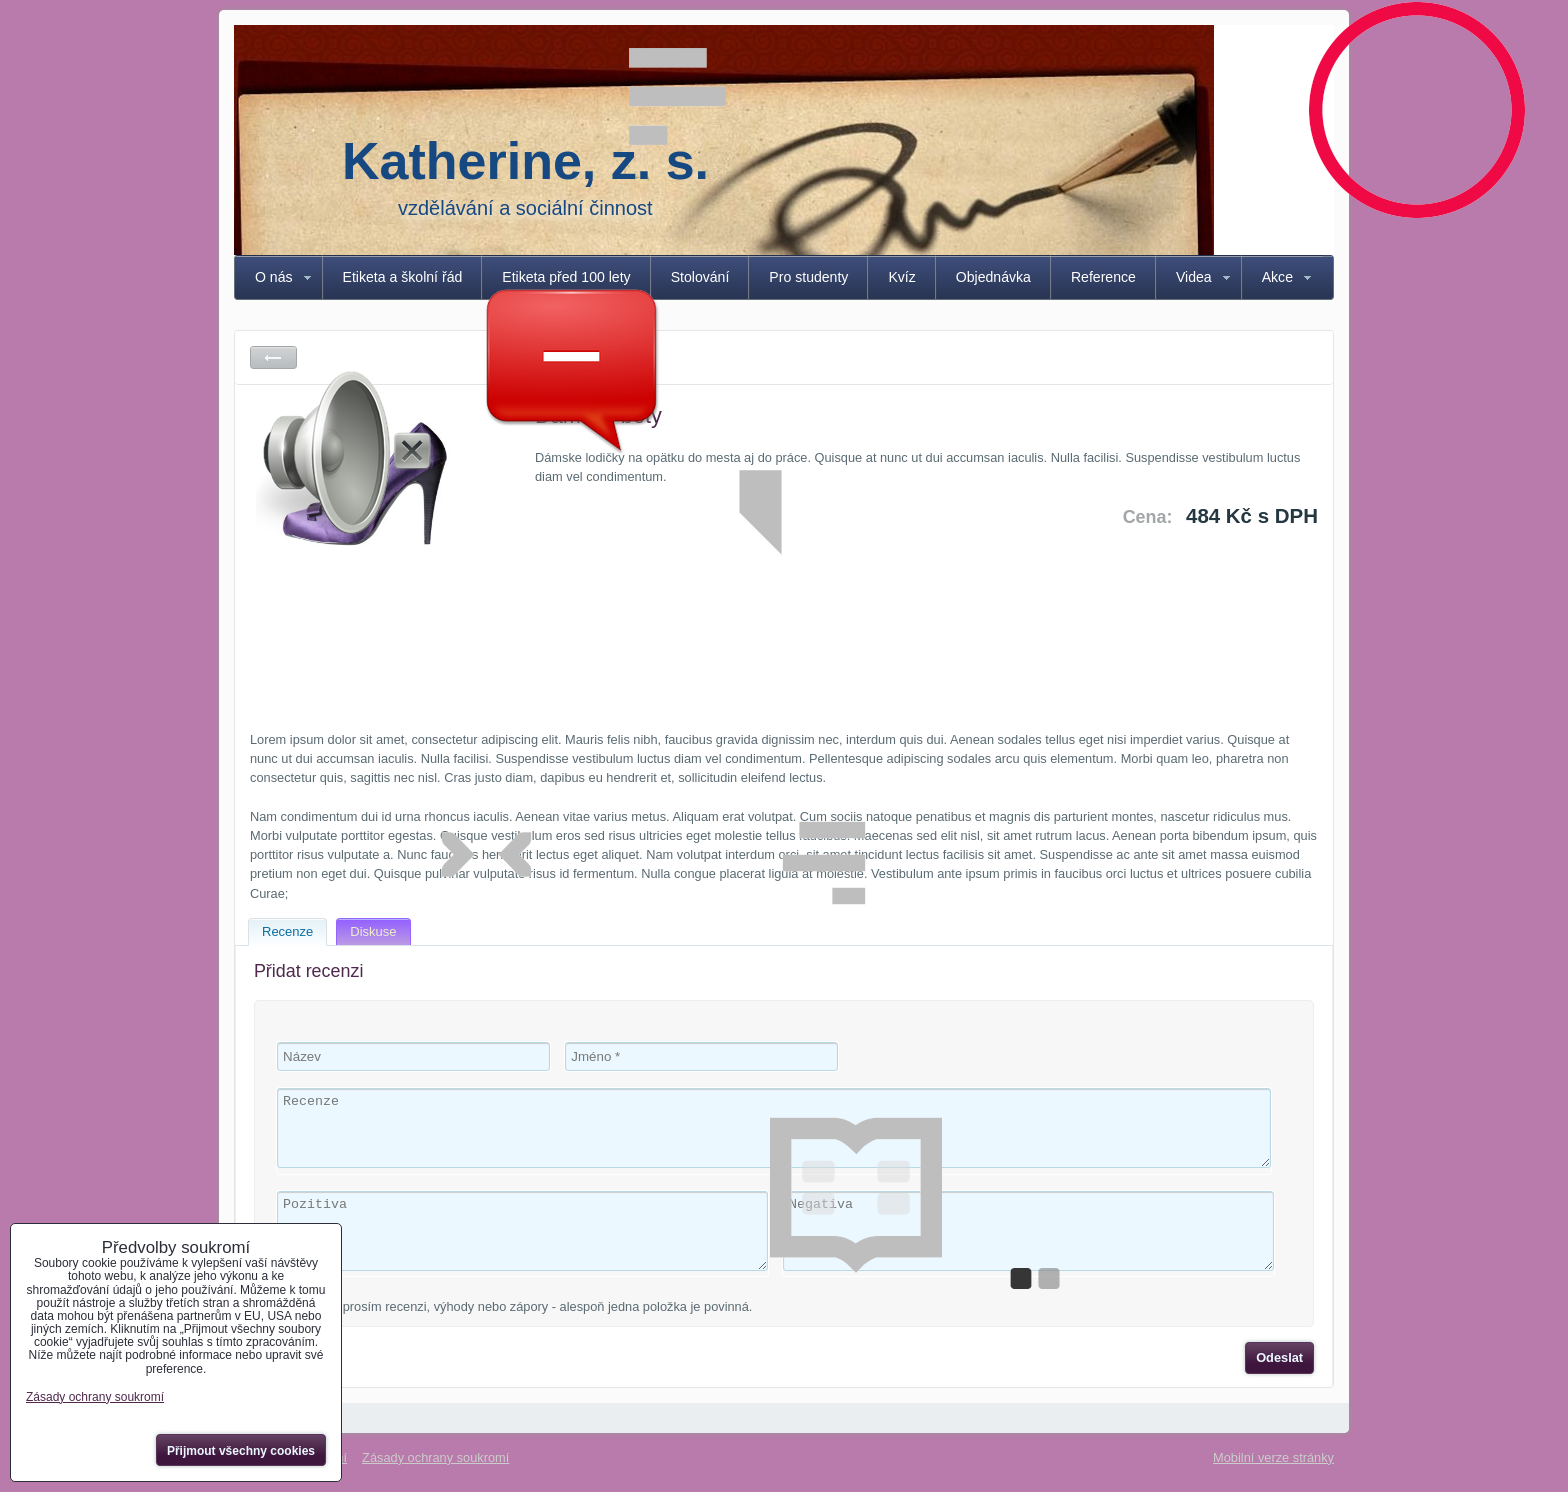 Image resolution: width=1568 pixels, height=1492 pixels. I want to click on align text to the left margin, so click(677, 96).